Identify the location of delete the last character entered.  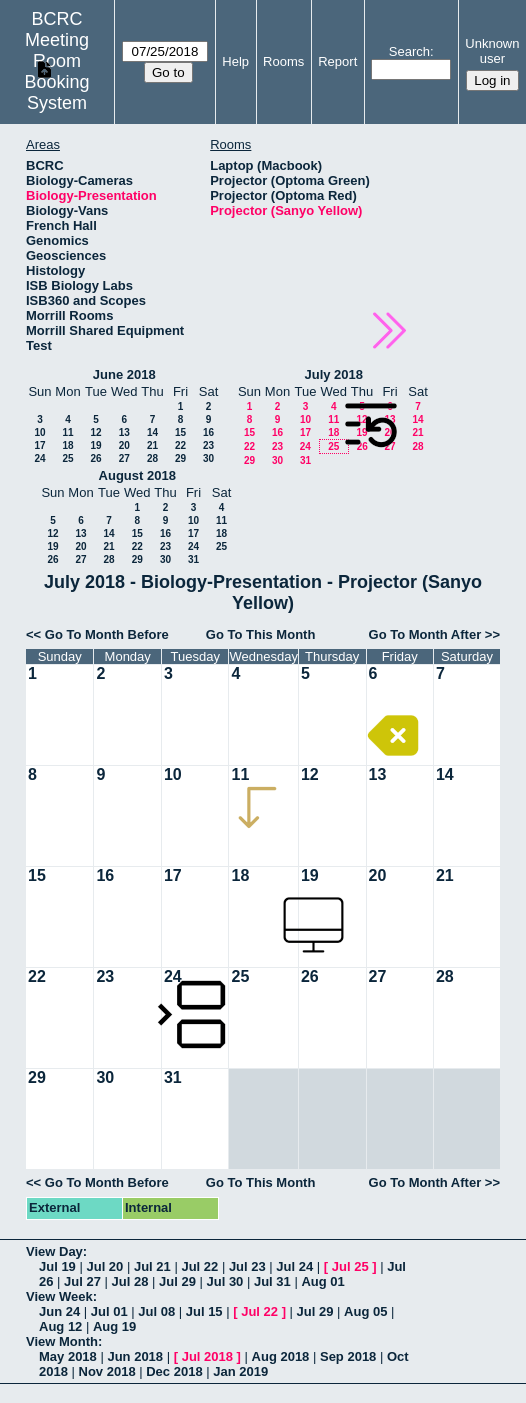
(392, 735).